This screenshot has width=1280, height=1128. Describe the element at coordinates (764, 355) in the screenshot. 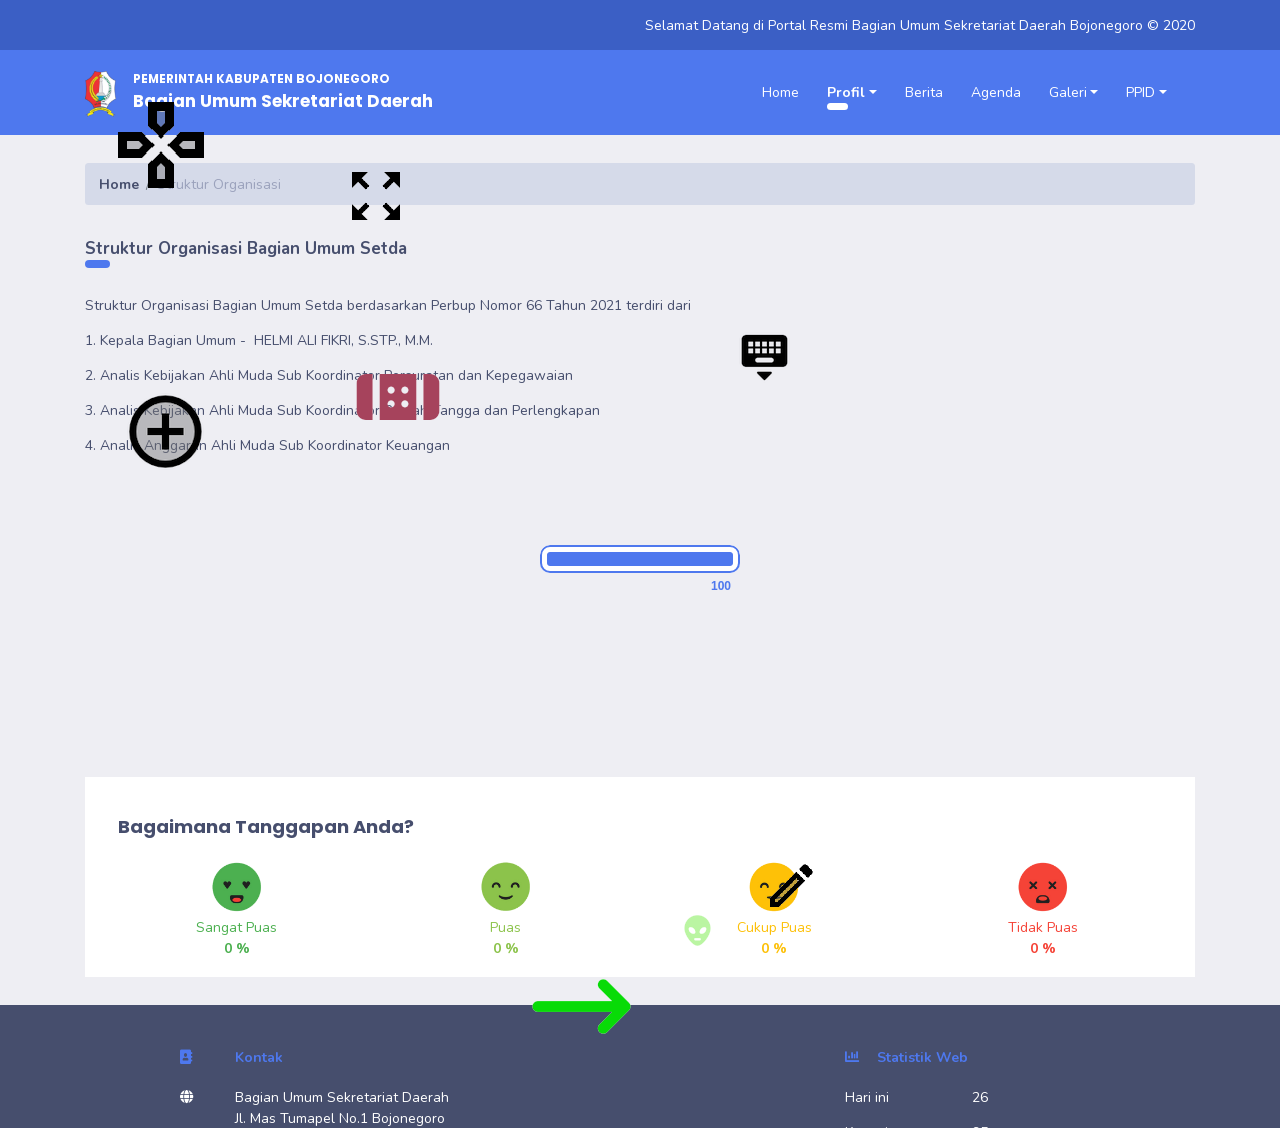

I see `hide the on-screen keyboard` at that location.